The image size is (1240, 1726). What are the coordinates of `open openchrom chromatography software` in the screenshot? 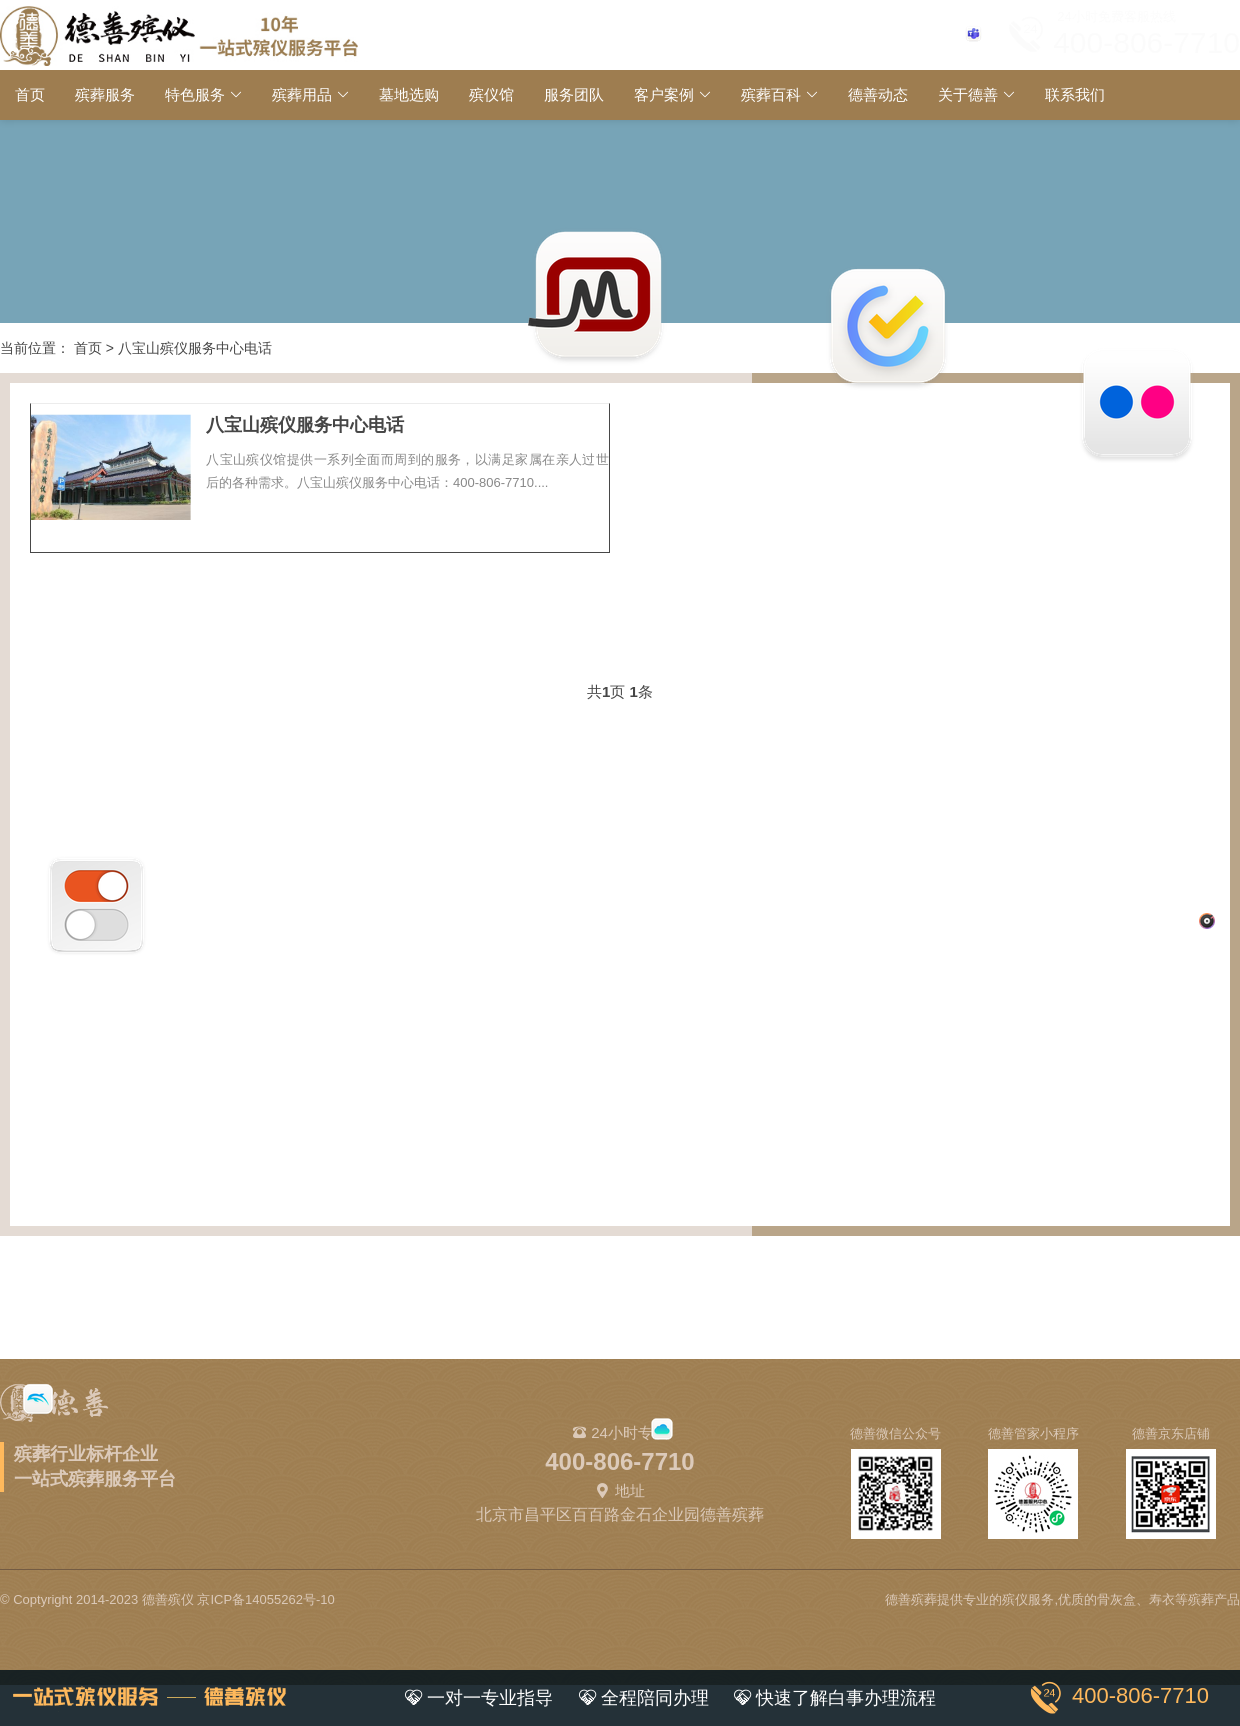 It's located at (598, 294).